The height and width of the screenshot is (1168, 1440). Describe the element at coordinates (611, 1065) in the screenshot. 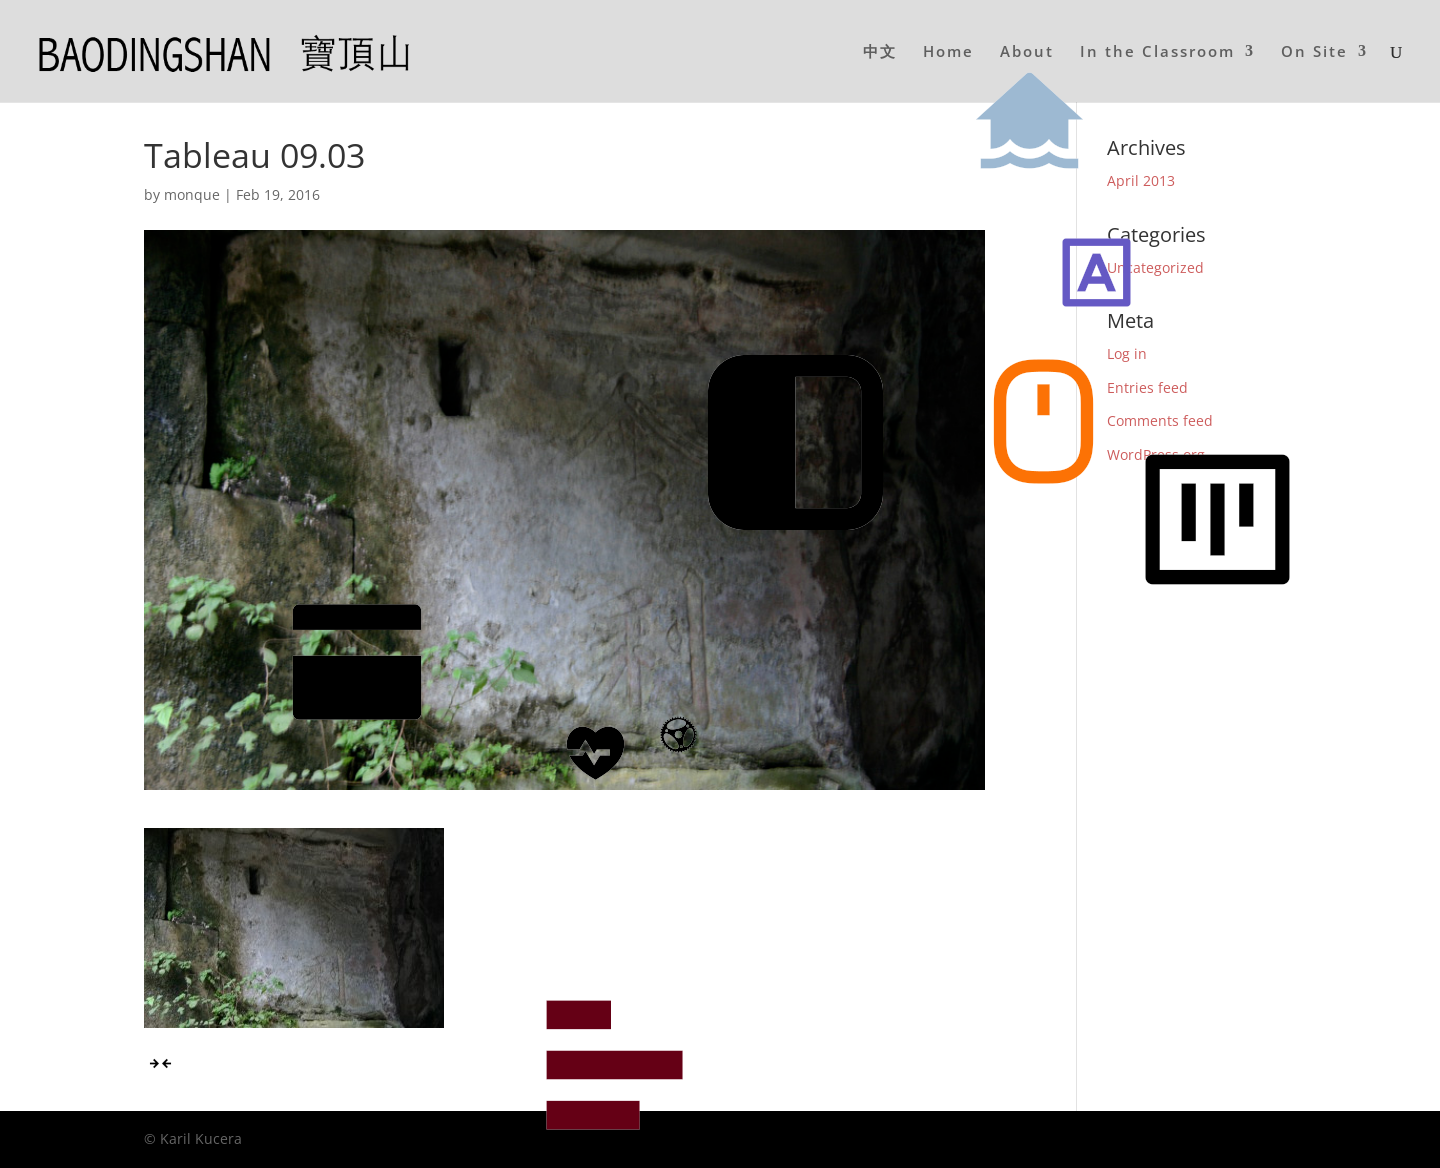

I see `view horizontal bar chart data` at that location.